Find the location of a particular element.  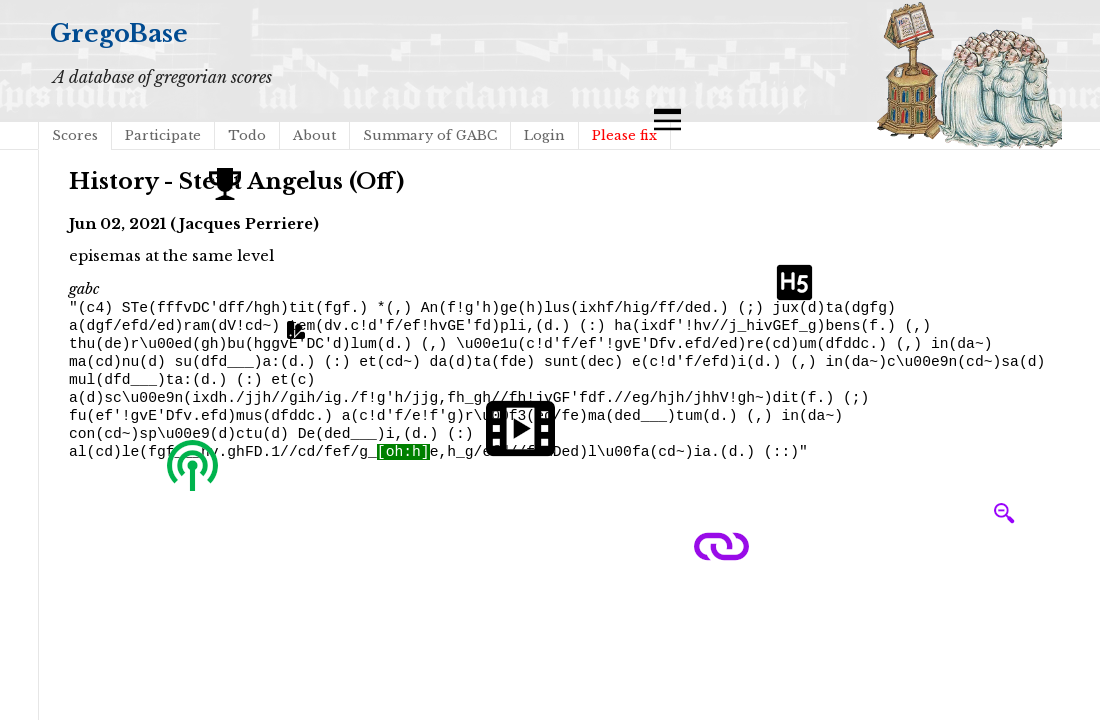

play video or movie content is located at coordinates (520, 428).